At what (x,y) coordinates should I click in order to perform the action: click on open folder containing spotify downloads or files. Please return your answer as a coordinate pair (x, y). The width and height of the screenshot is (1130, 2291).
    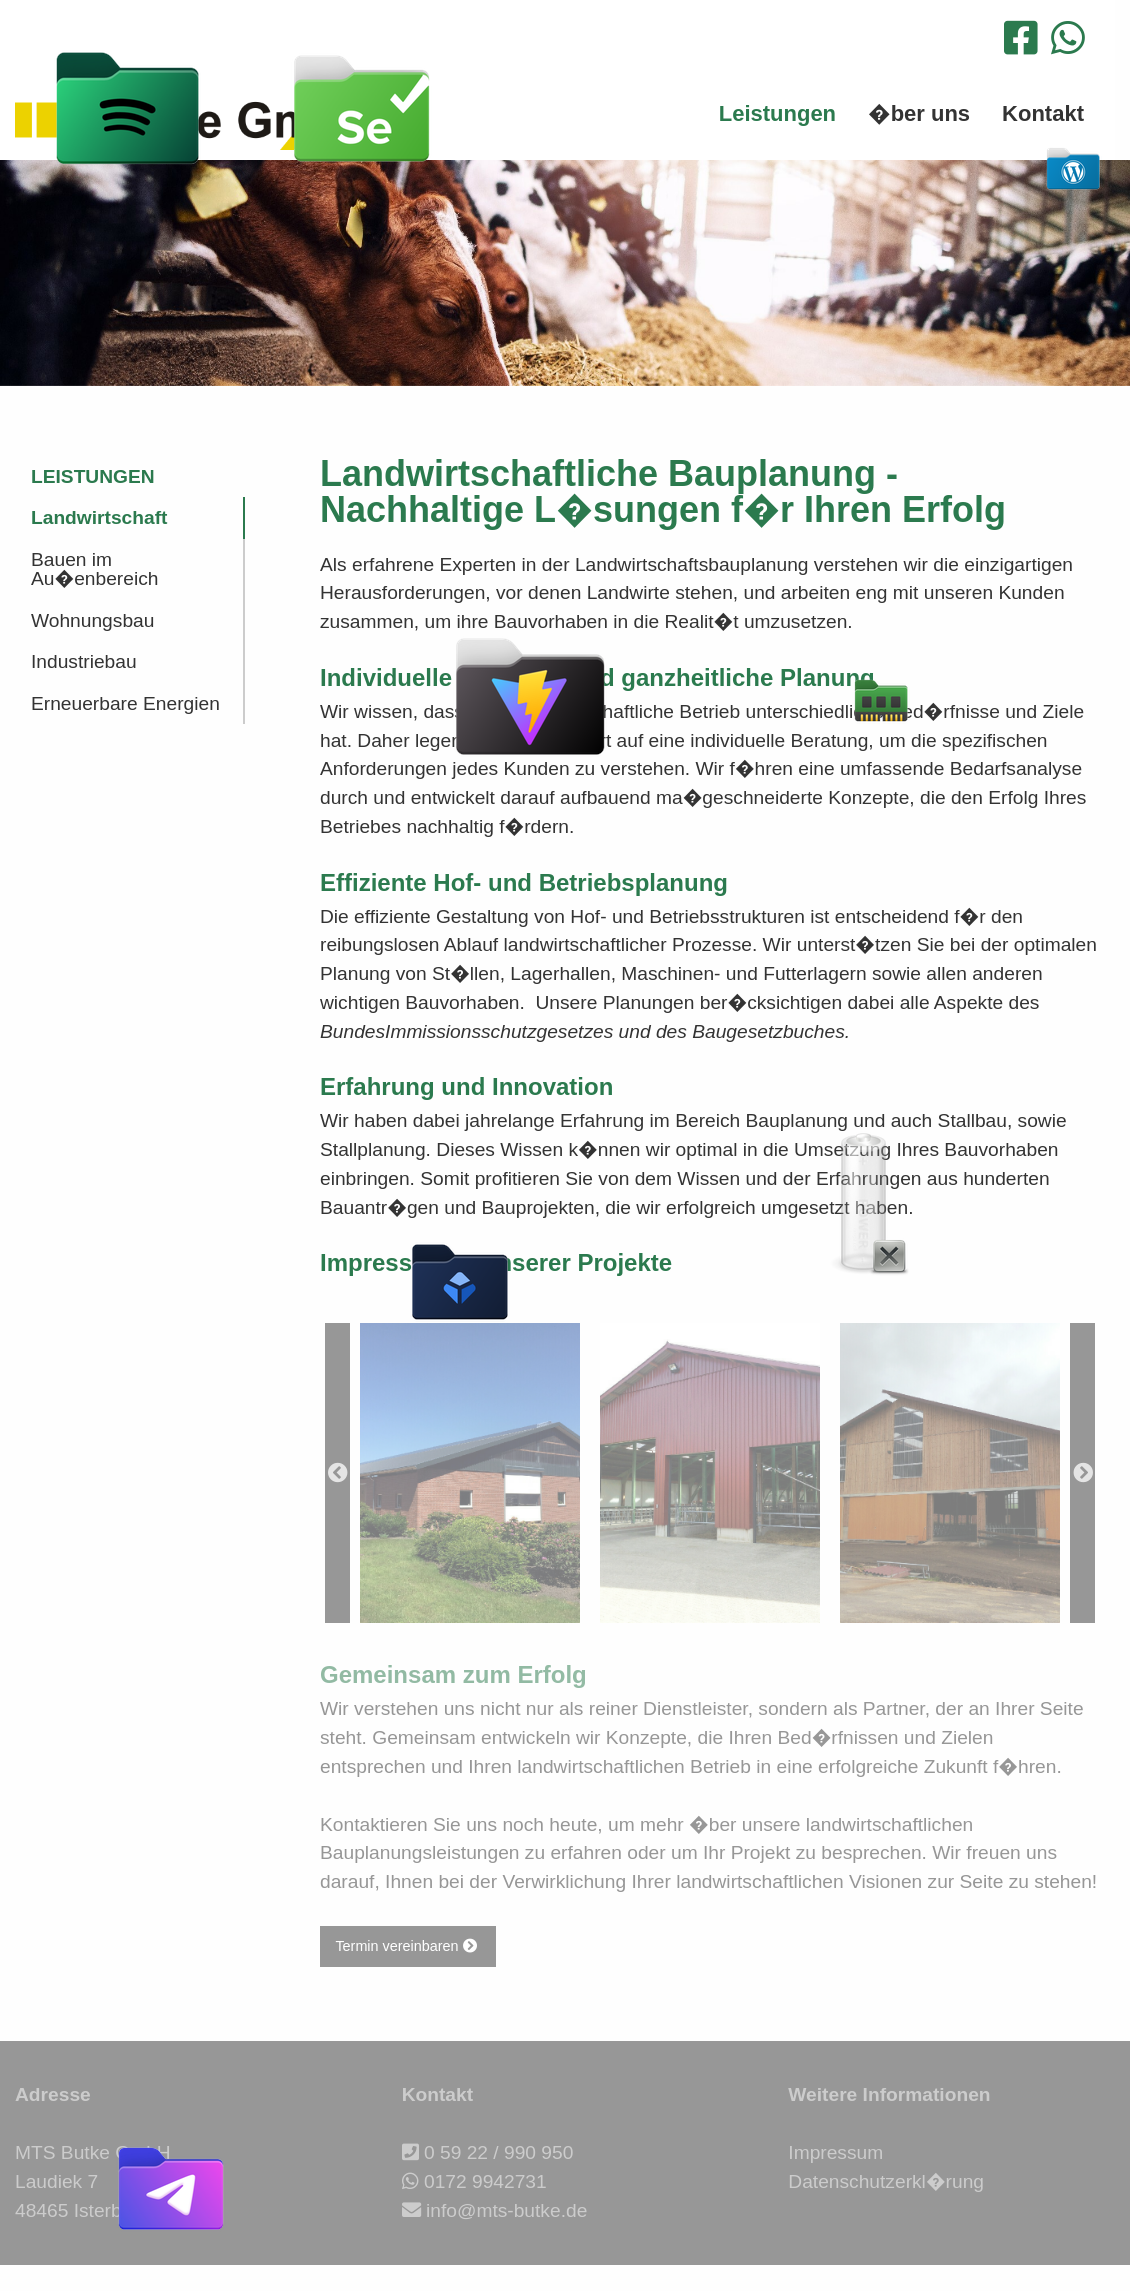
    Looking at the image, I should click on (127, 112).